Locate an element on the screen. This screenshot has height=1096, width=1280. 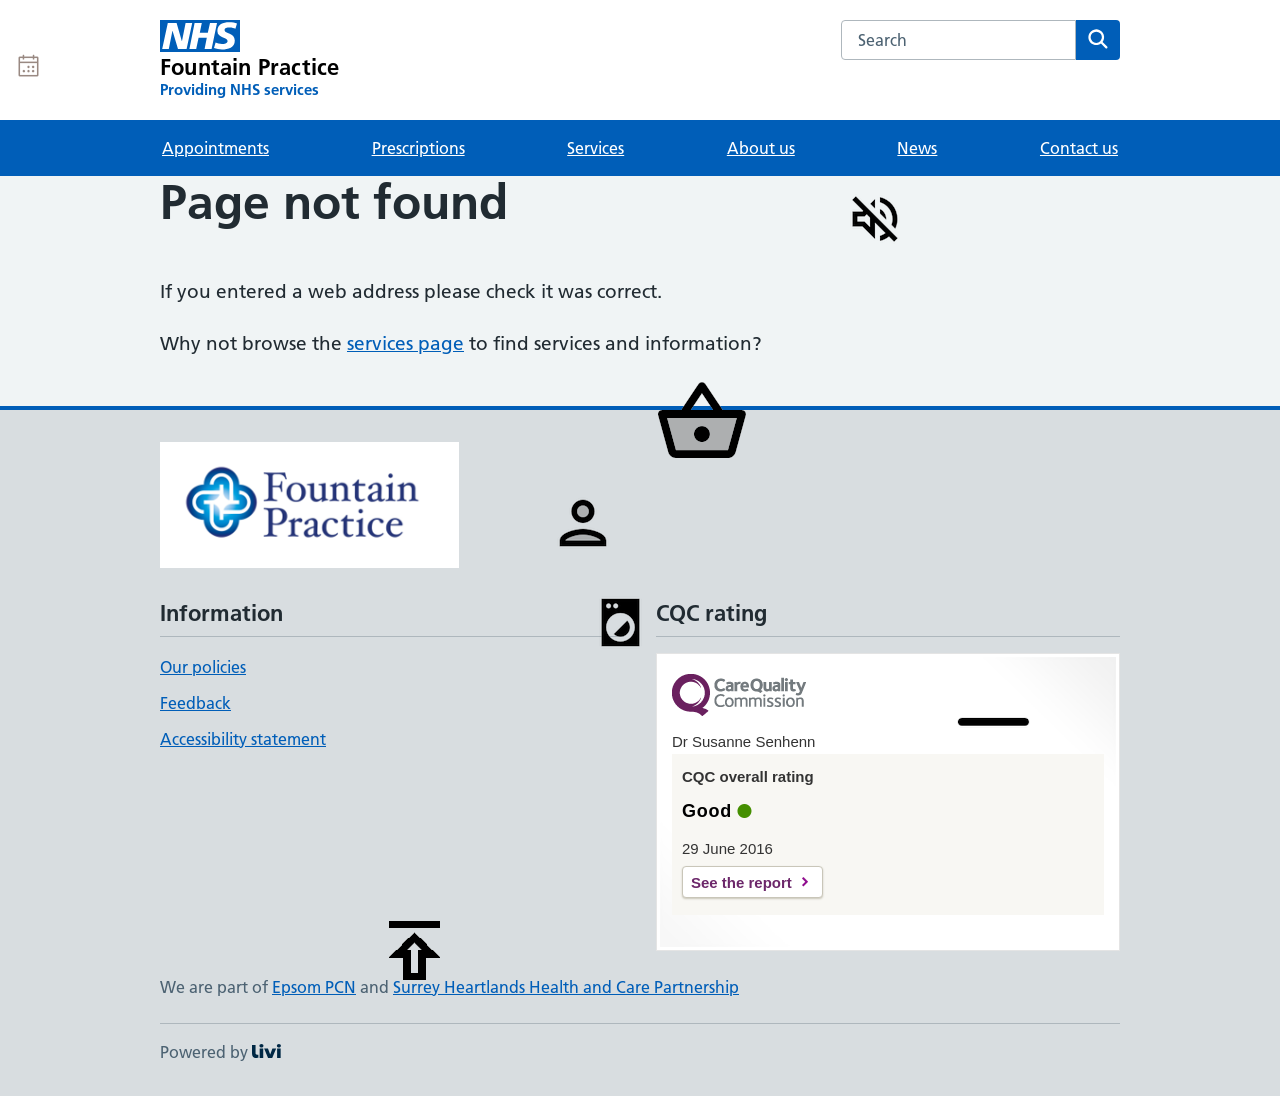
publish or upload content is located at coordinates (414, 950).